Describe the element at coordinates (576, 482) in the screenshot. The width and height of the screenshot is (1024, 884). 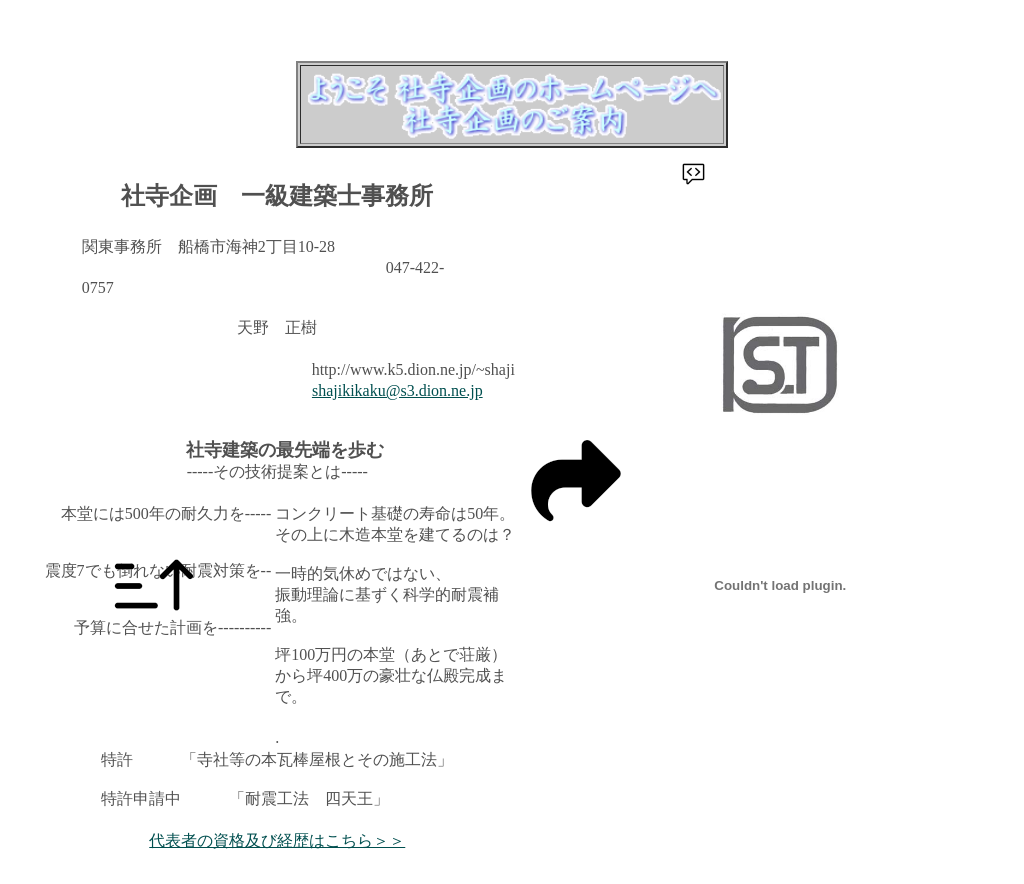
I see `share this content` at that location.